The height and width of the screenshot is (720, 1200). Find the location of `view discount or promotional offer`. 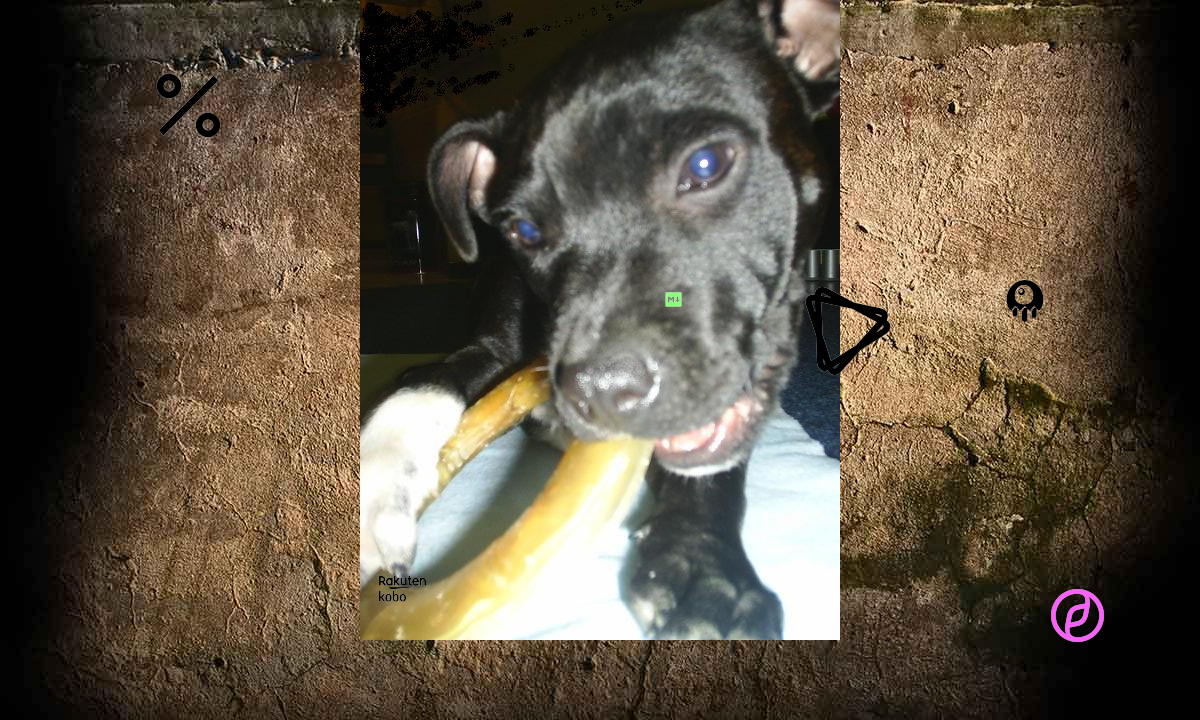

view discount or promotional offer is located at coordinates (188, 105).